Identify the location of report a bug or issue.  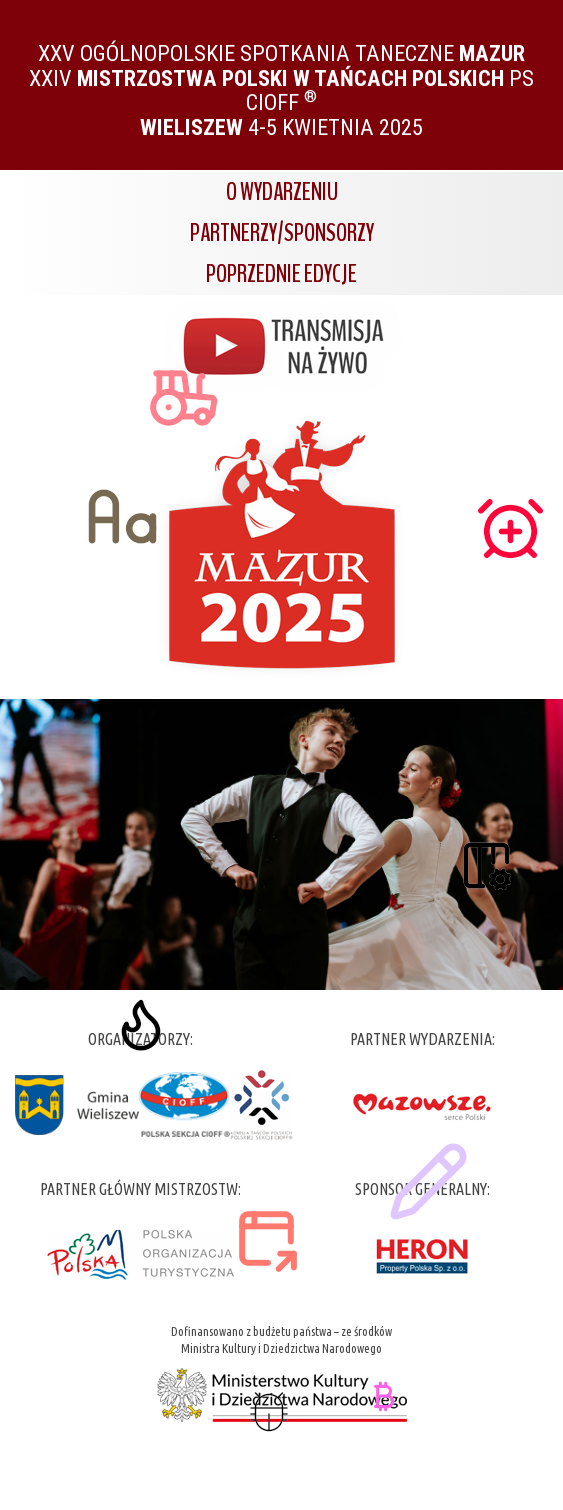
(269, 1411).